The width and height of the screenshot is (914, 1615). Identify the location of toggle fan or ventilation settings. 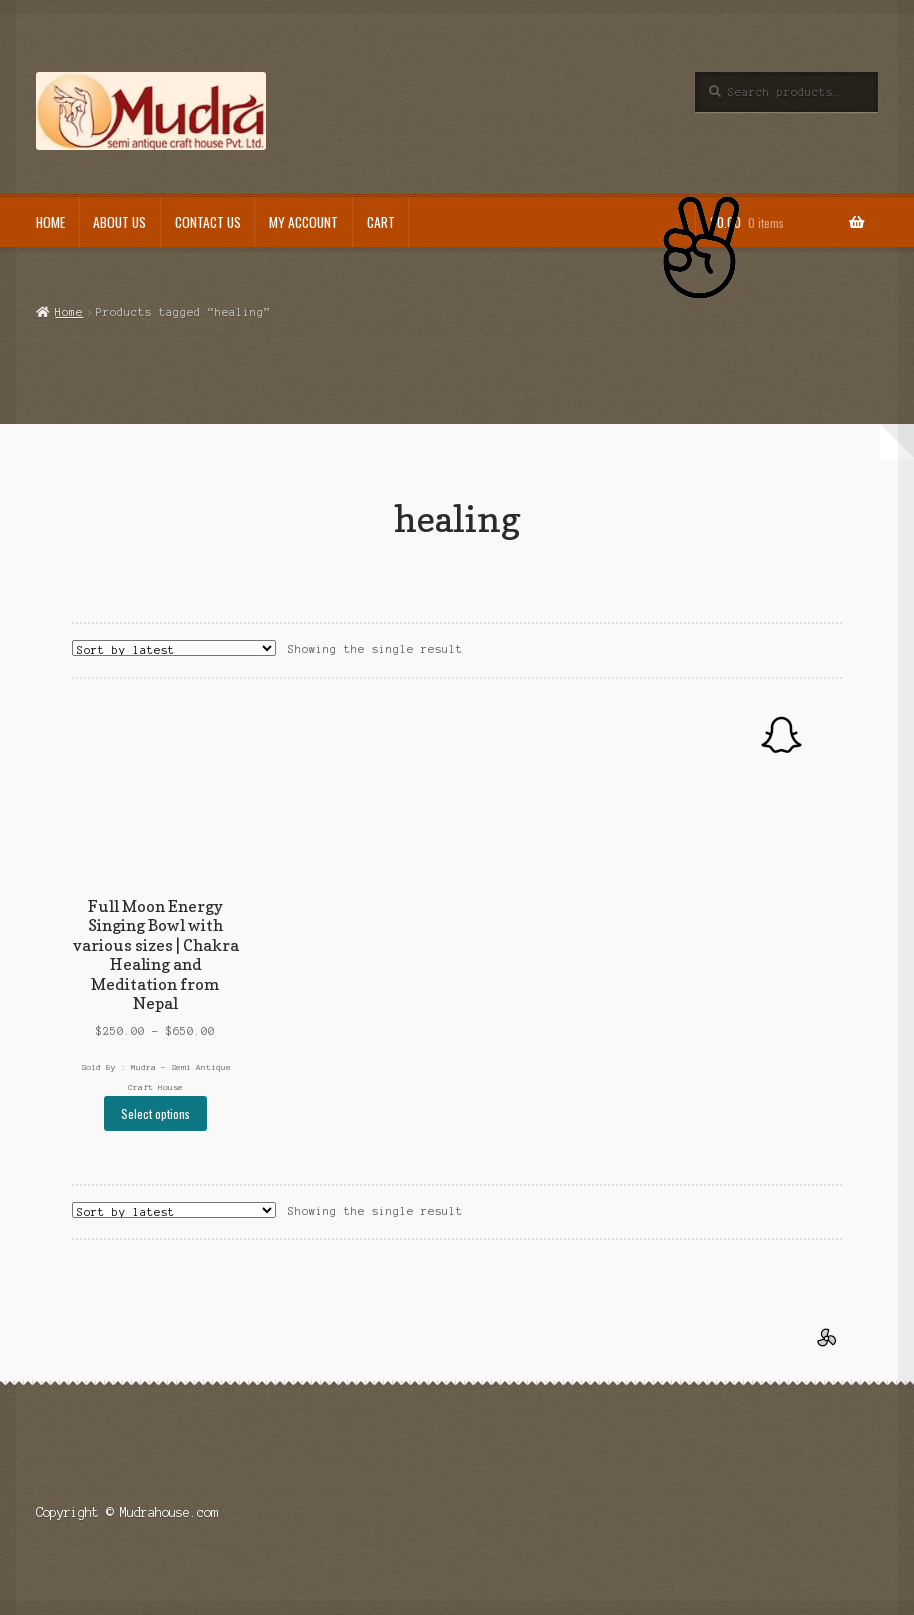
(826, 1338).